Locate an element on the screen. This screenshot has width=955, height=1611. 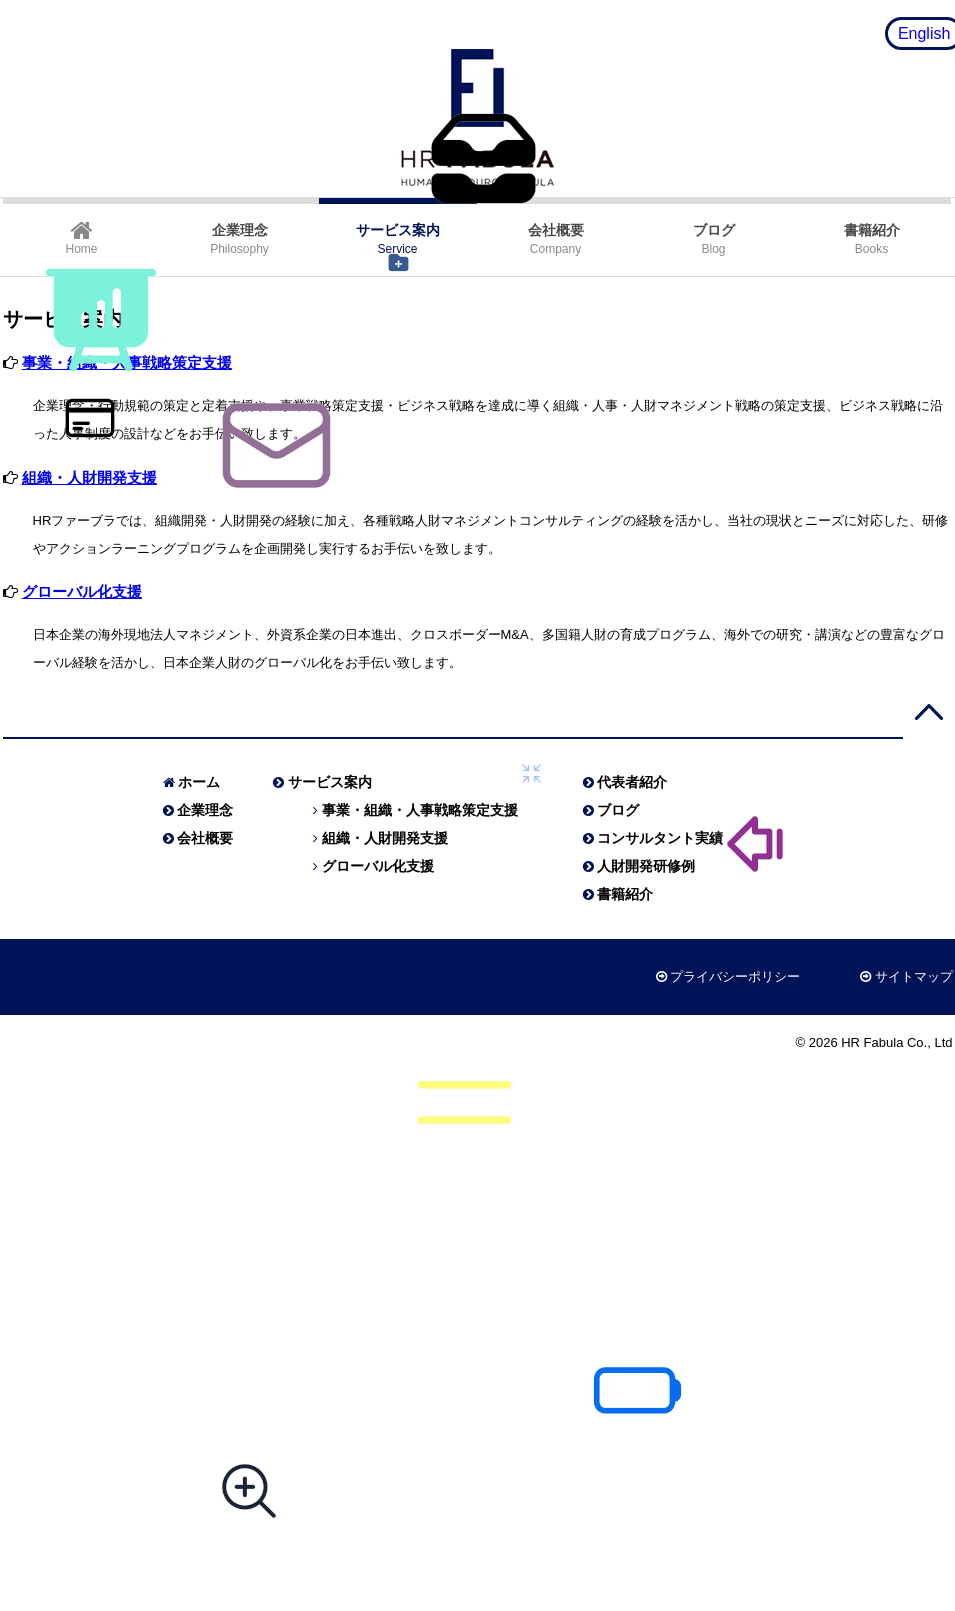
open navigation menu is located at coordinates (464, 1100).